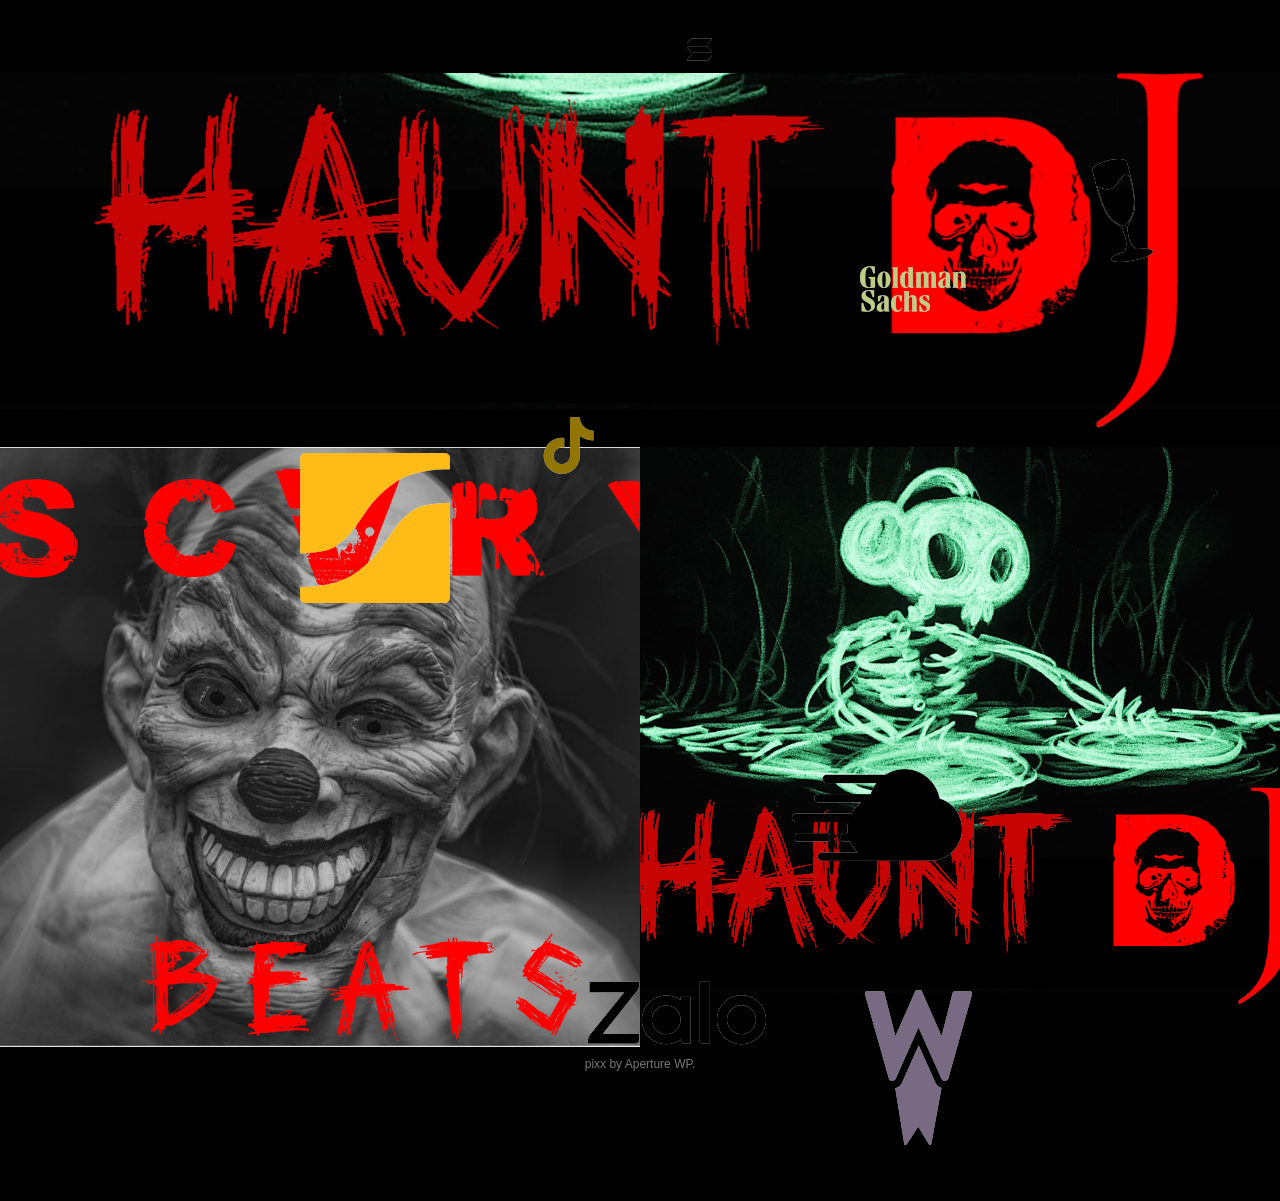 The image size is (1280, 1201). Describe the element at coordinates (918, 1067) in the screenshot. I see `WP Rocket plugin logo` at that location.